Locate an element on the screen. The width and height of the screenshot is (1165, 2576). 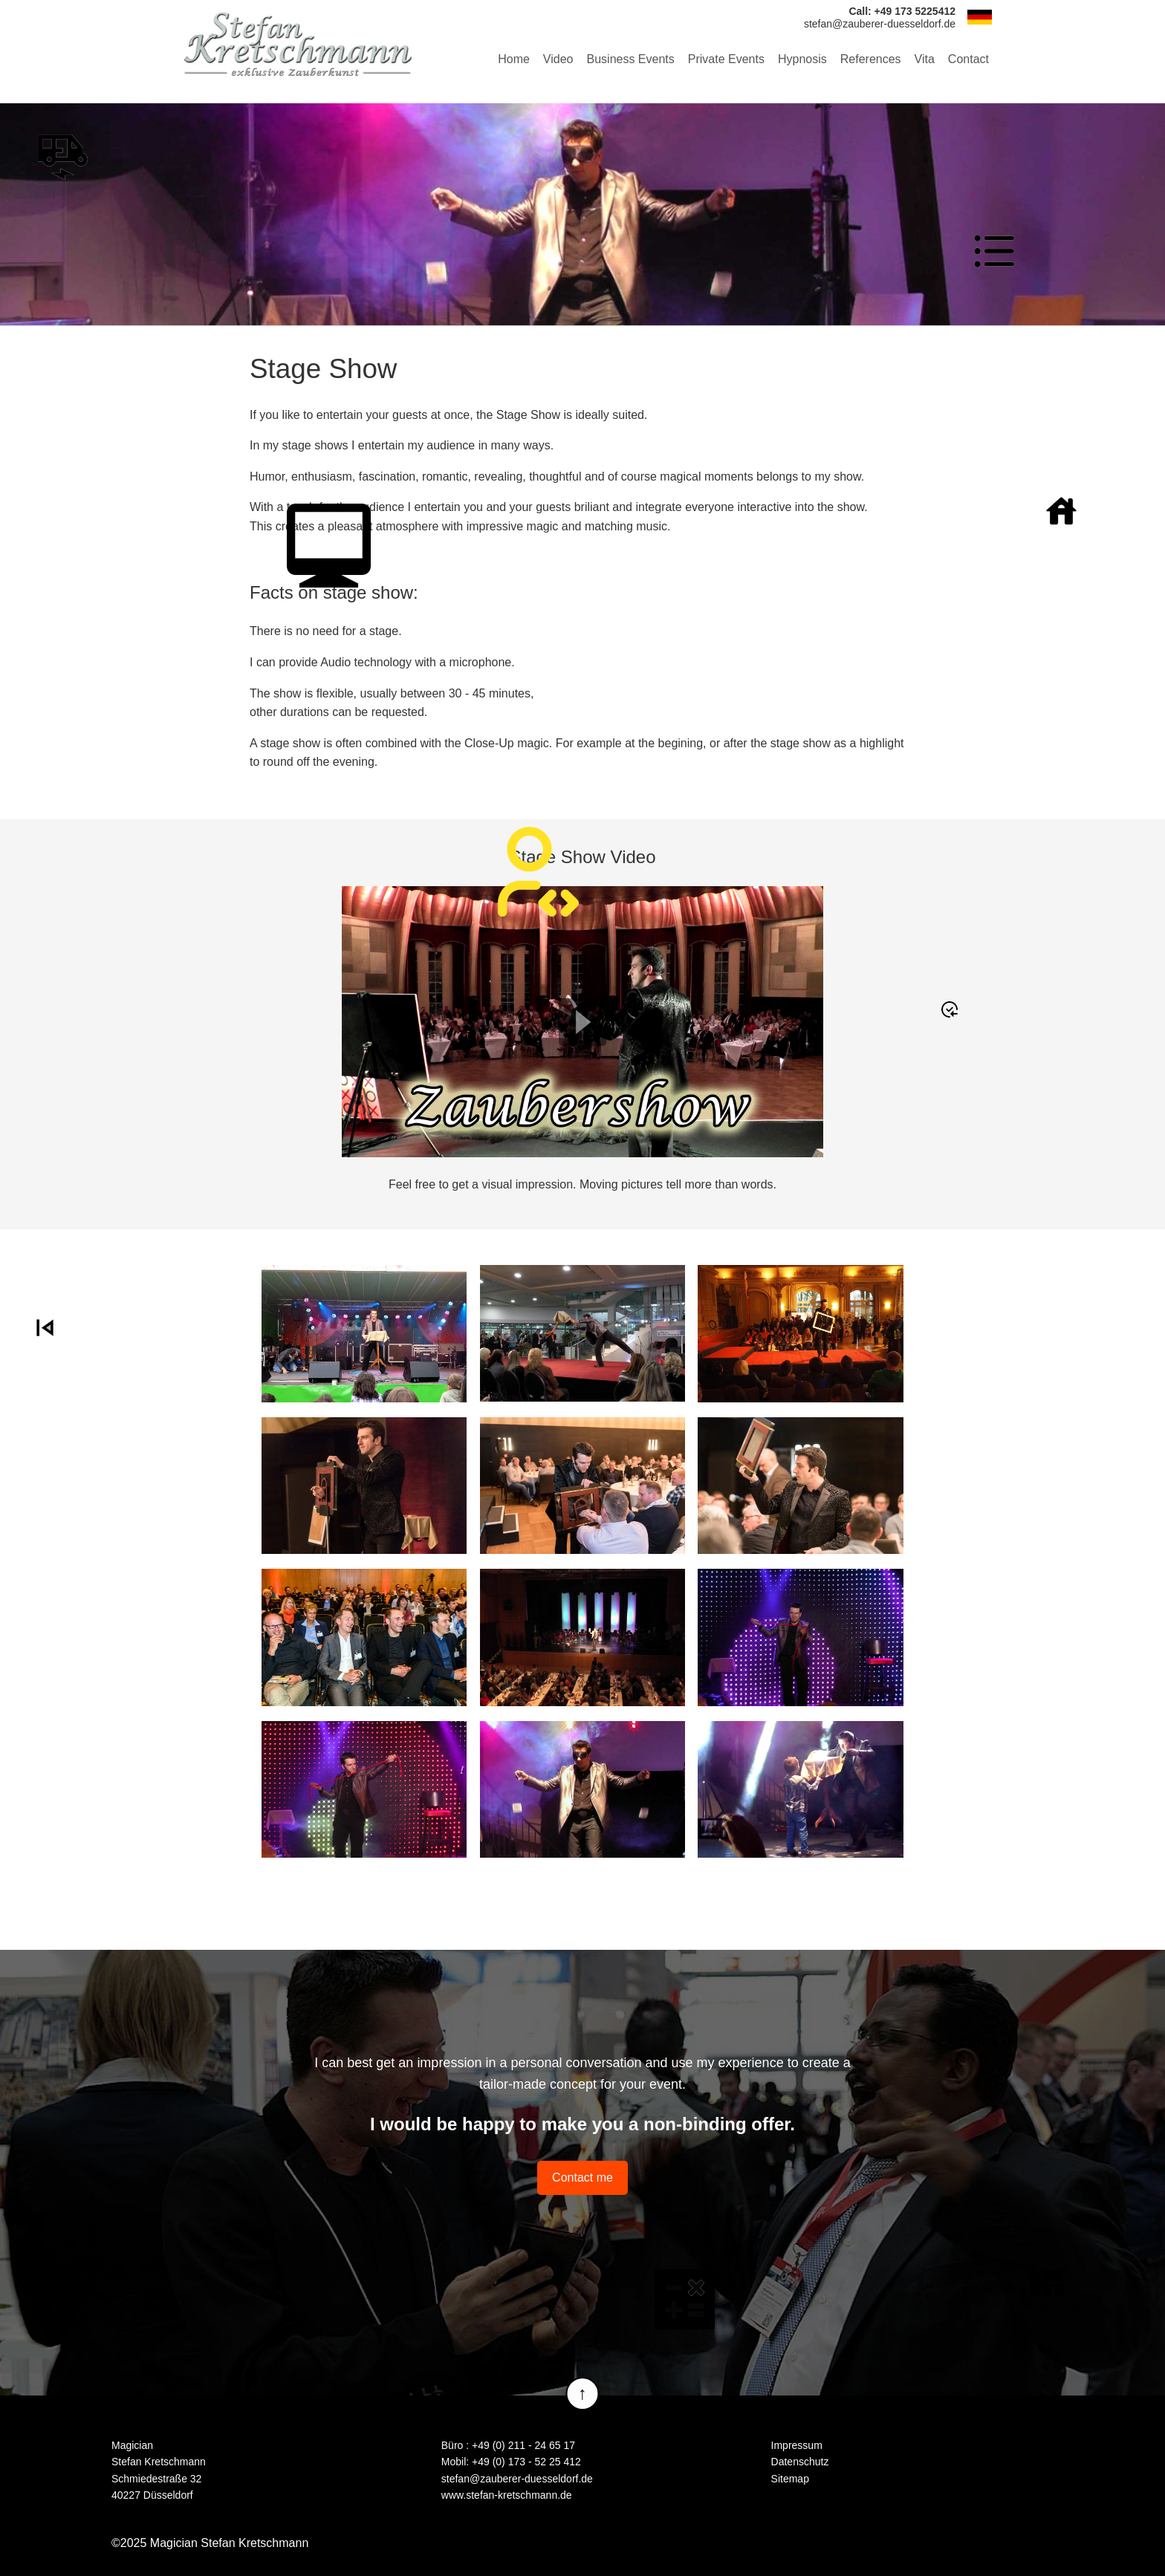
open calculator app is located at coordinates (684, 2299).